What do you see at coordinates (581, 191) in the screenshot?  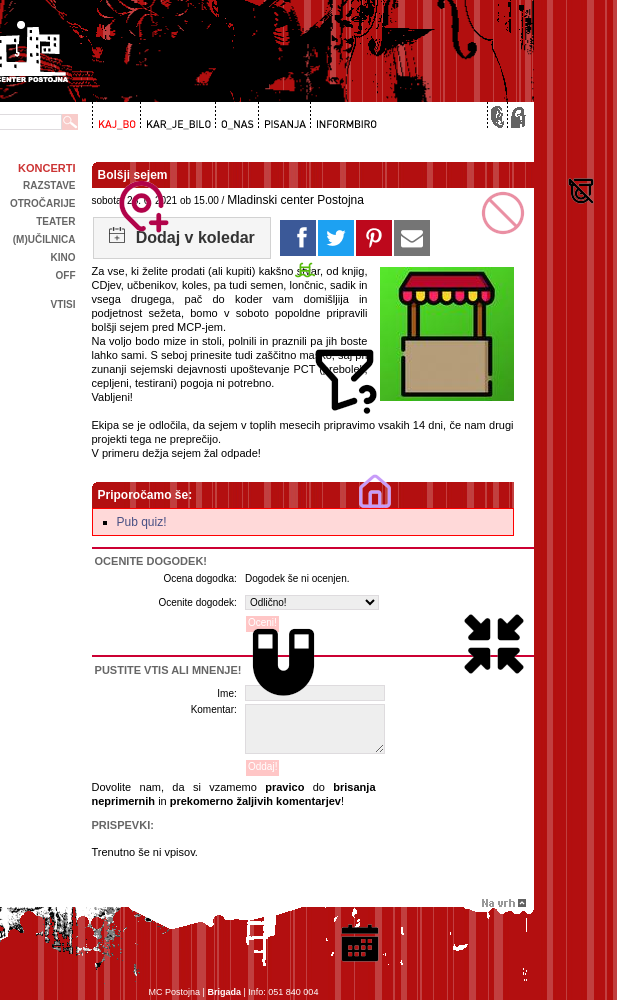 I see `cctv camera is disabled or offline` at bounding box center [581, 191].